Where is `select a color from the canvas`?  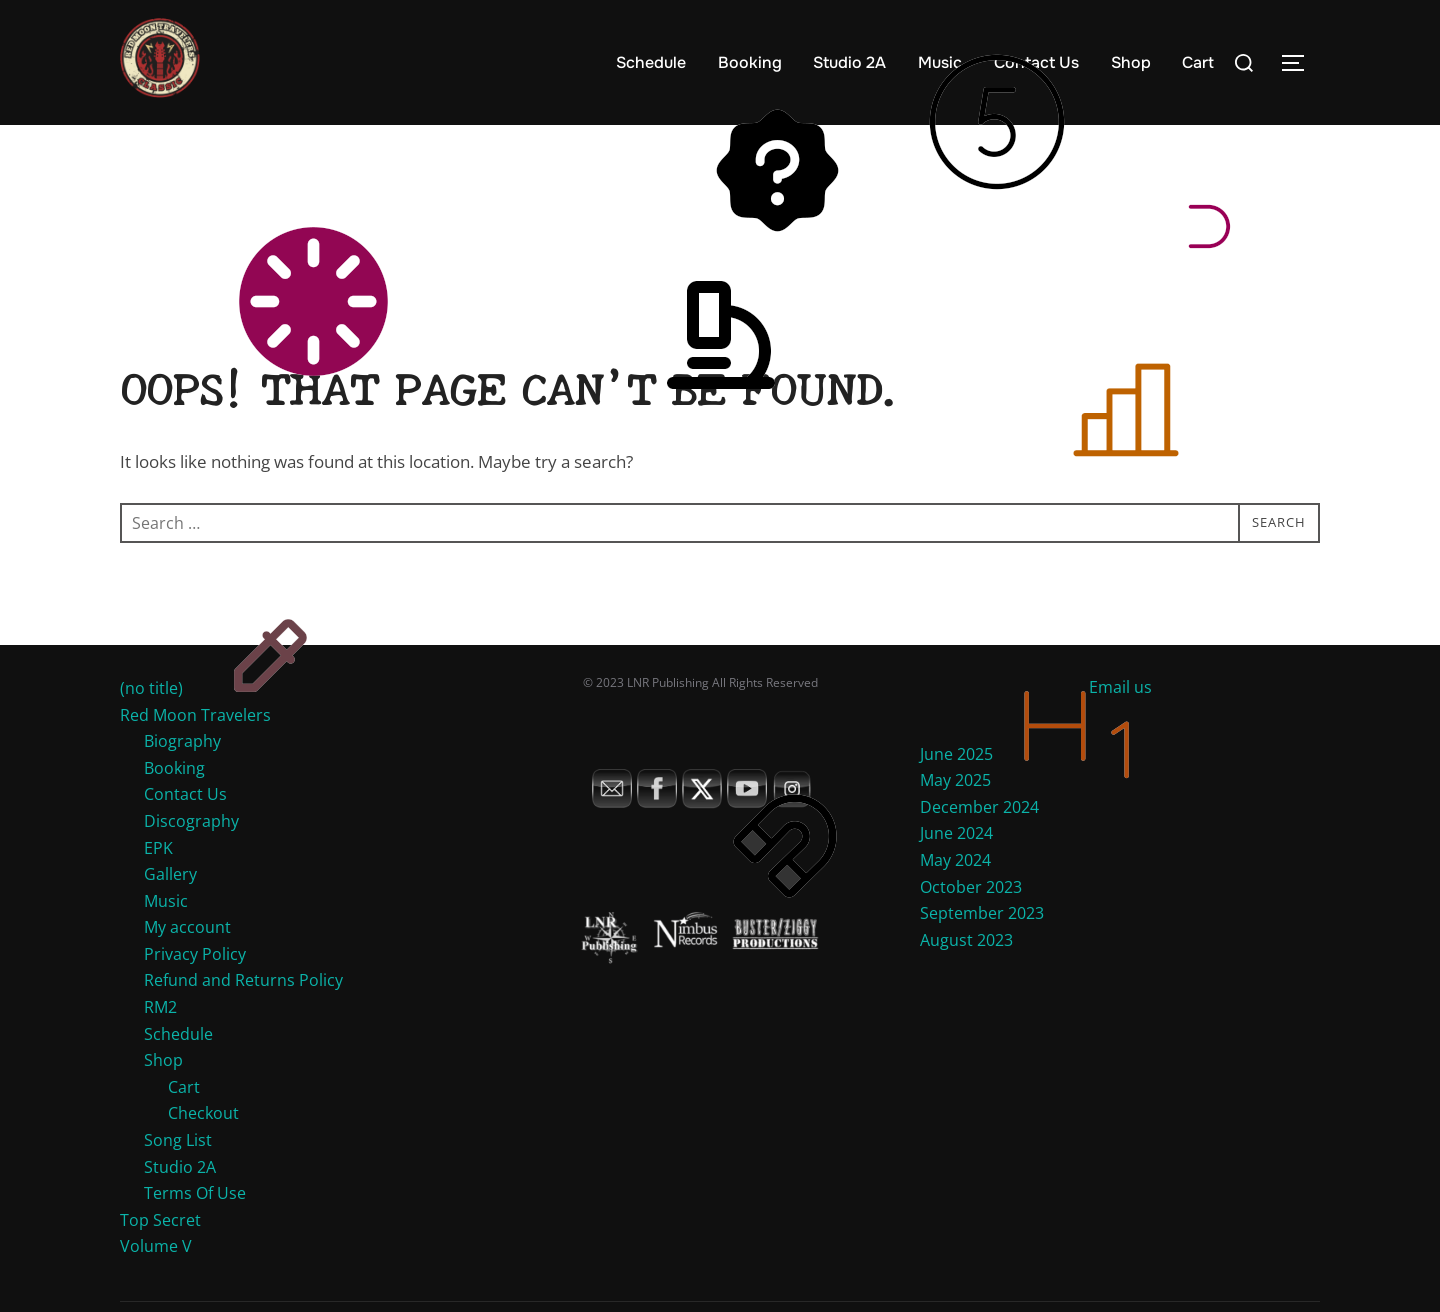
select a color from the canvas is located at coordinates (270, 655).